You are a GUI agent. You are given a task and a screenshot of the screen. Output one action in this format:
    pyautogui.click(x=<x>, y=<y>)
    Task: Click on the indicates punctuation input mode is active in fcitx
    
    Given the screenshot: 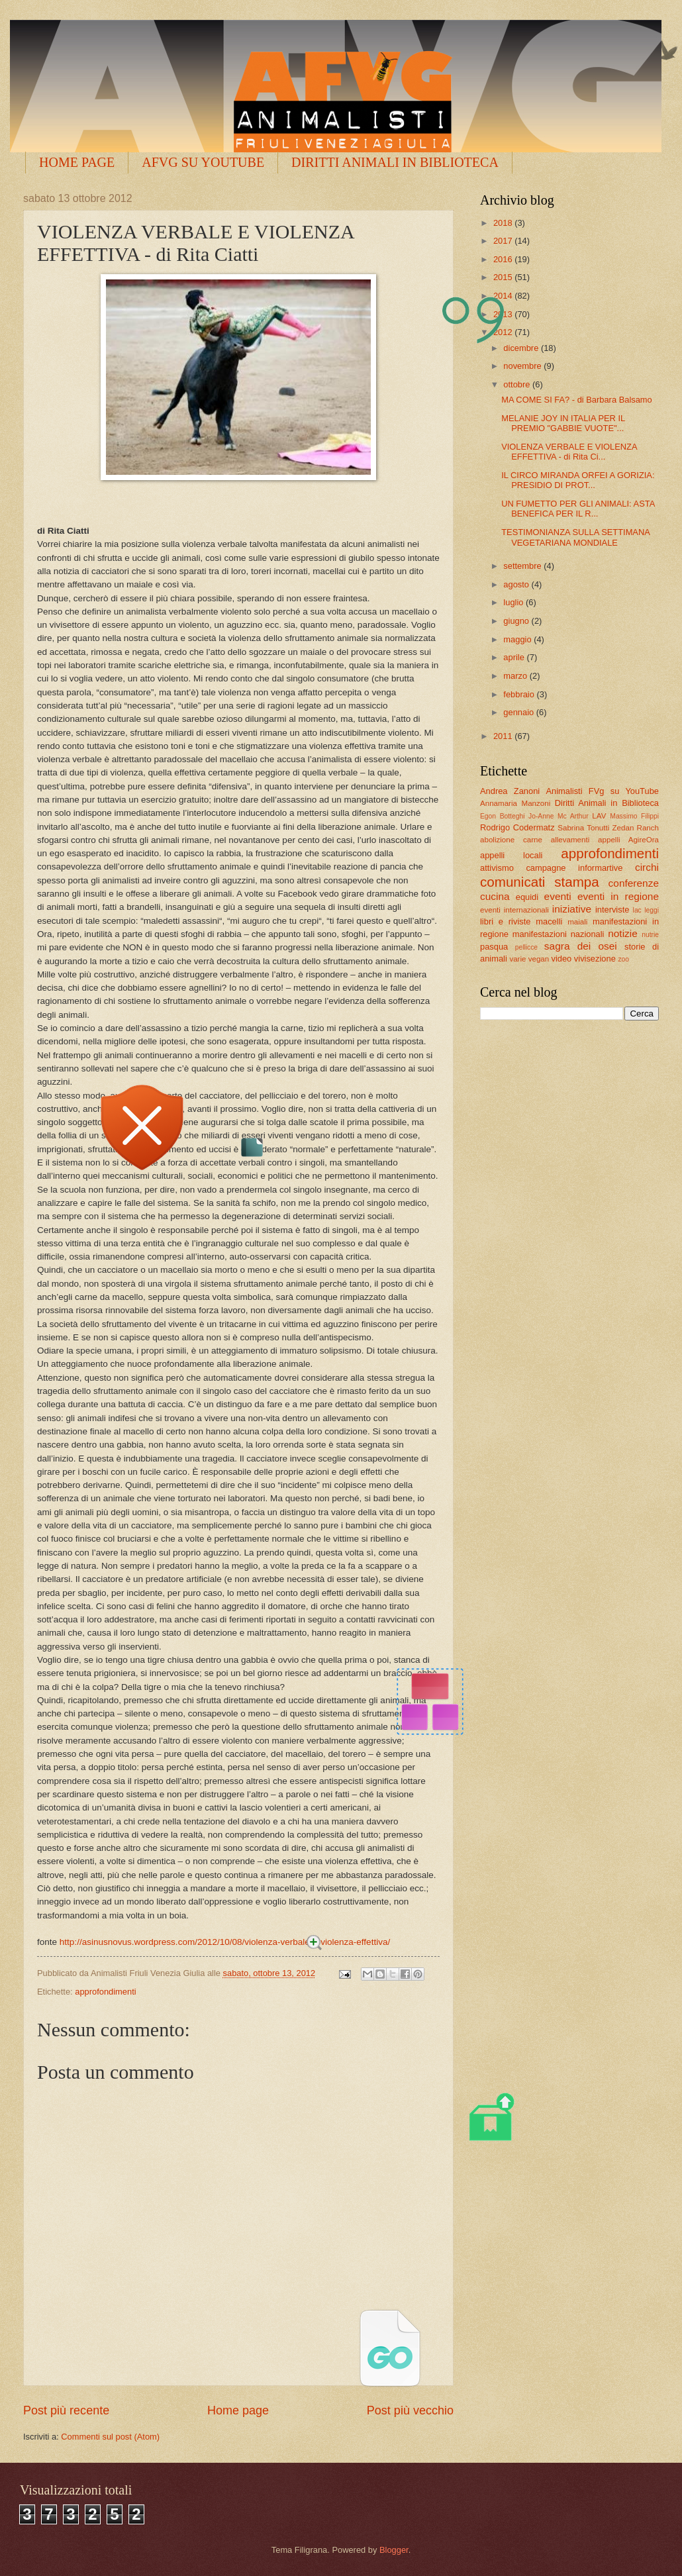 What is the action you would take?
    pyautogui.click(x=473, y=320)
    